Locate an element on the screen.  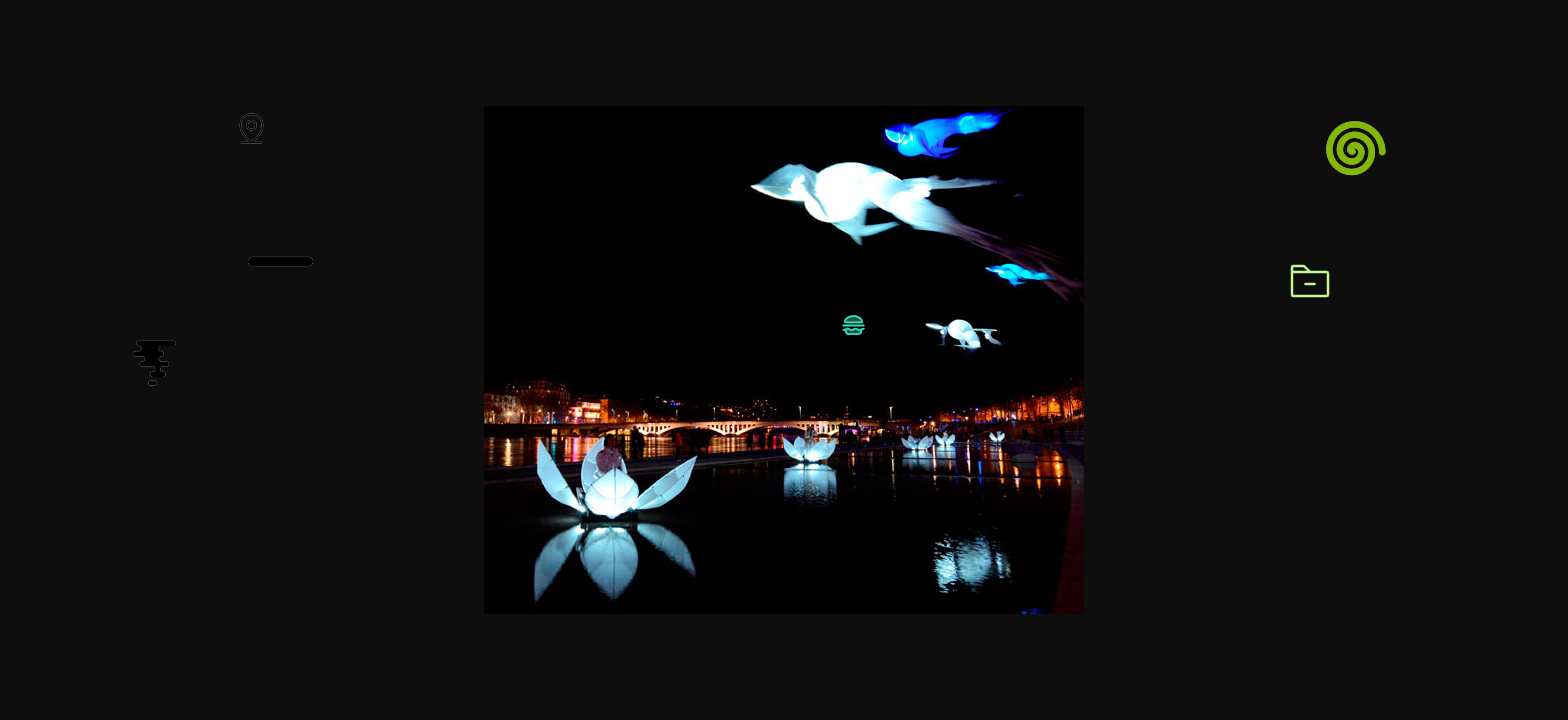
remove an item from a list or cart is located at coordinates (280, 261).